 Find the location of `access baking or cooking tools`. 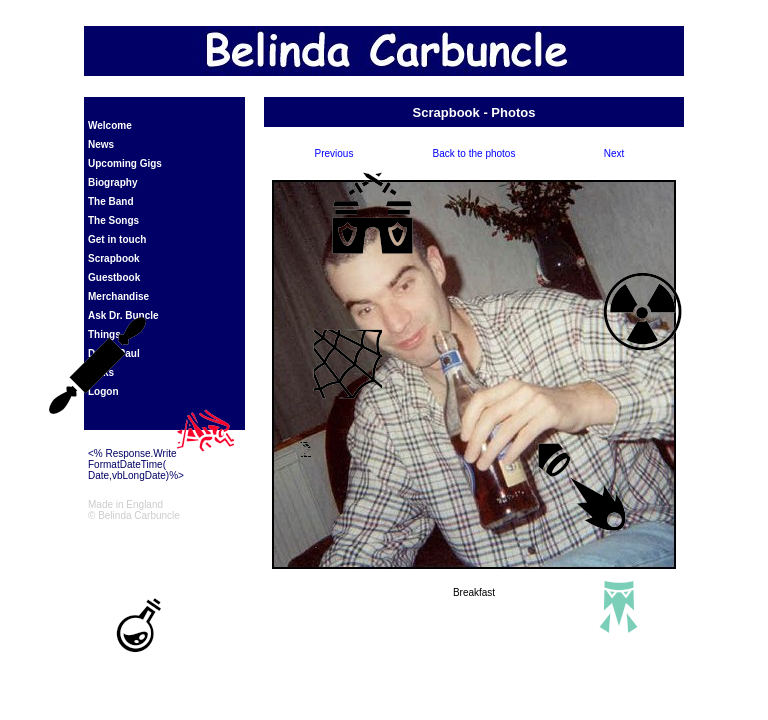

access baking or cooking tools is located at coordinates (97, 365).